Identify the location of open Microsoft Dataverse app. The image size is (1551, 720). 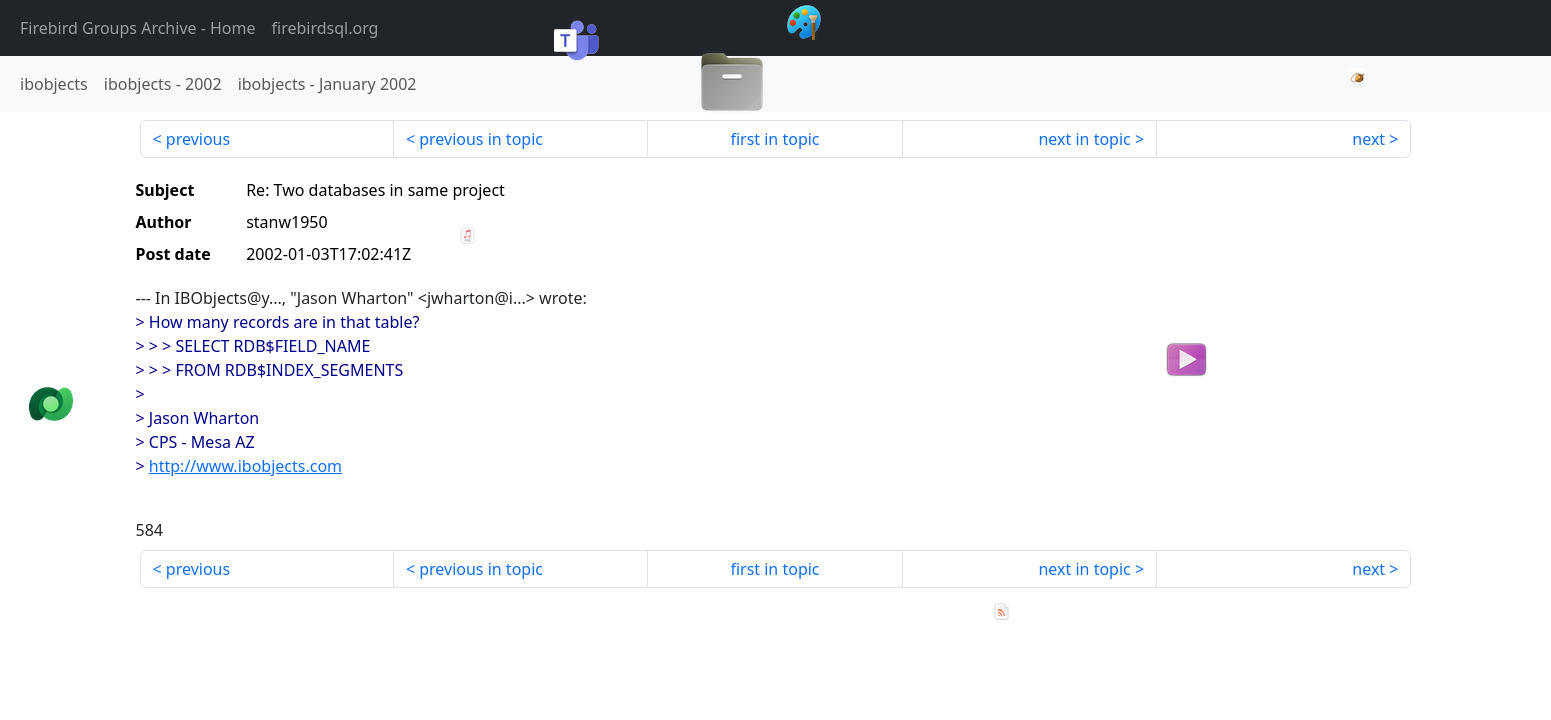
(51, 404).